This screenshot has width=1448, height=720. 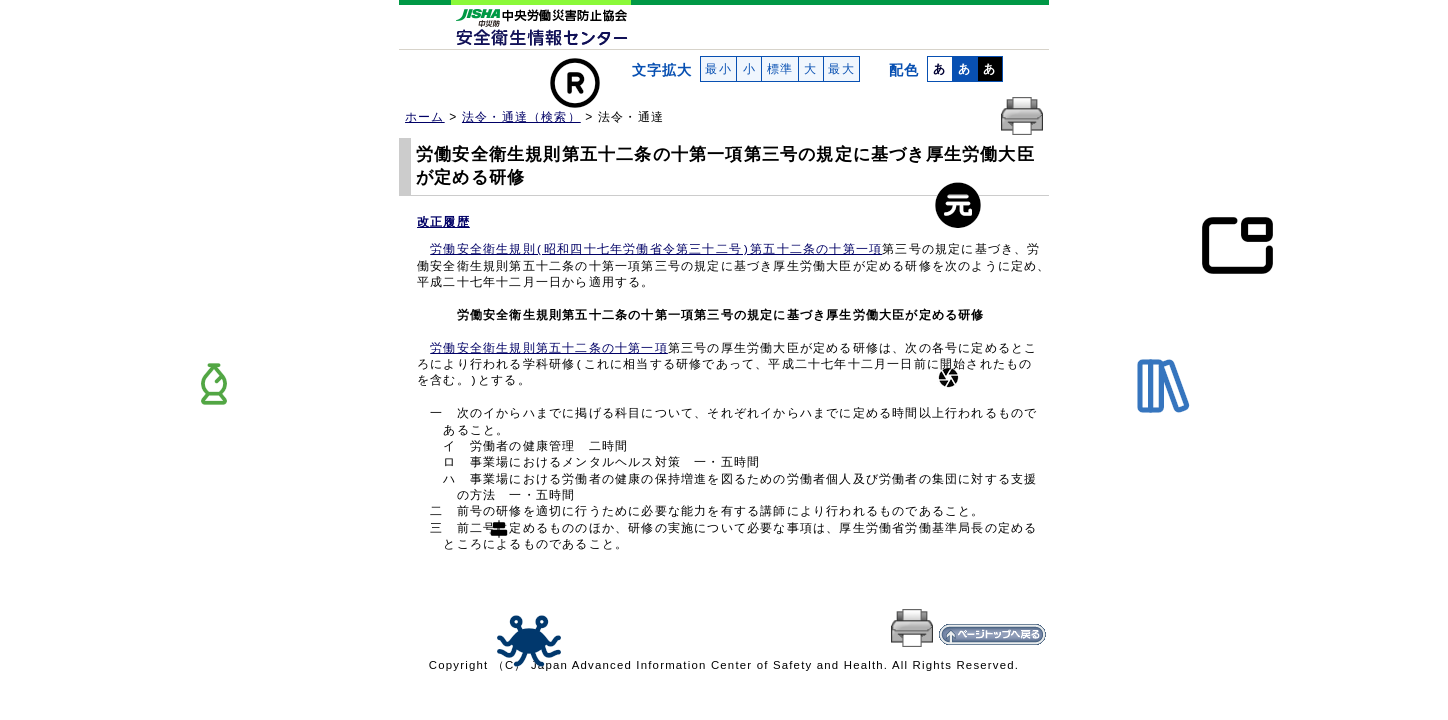 What do you see at coordinates (499, 529) in the screenshot?
I see `align objects to horizontal center` at bounding box center [499, 529].